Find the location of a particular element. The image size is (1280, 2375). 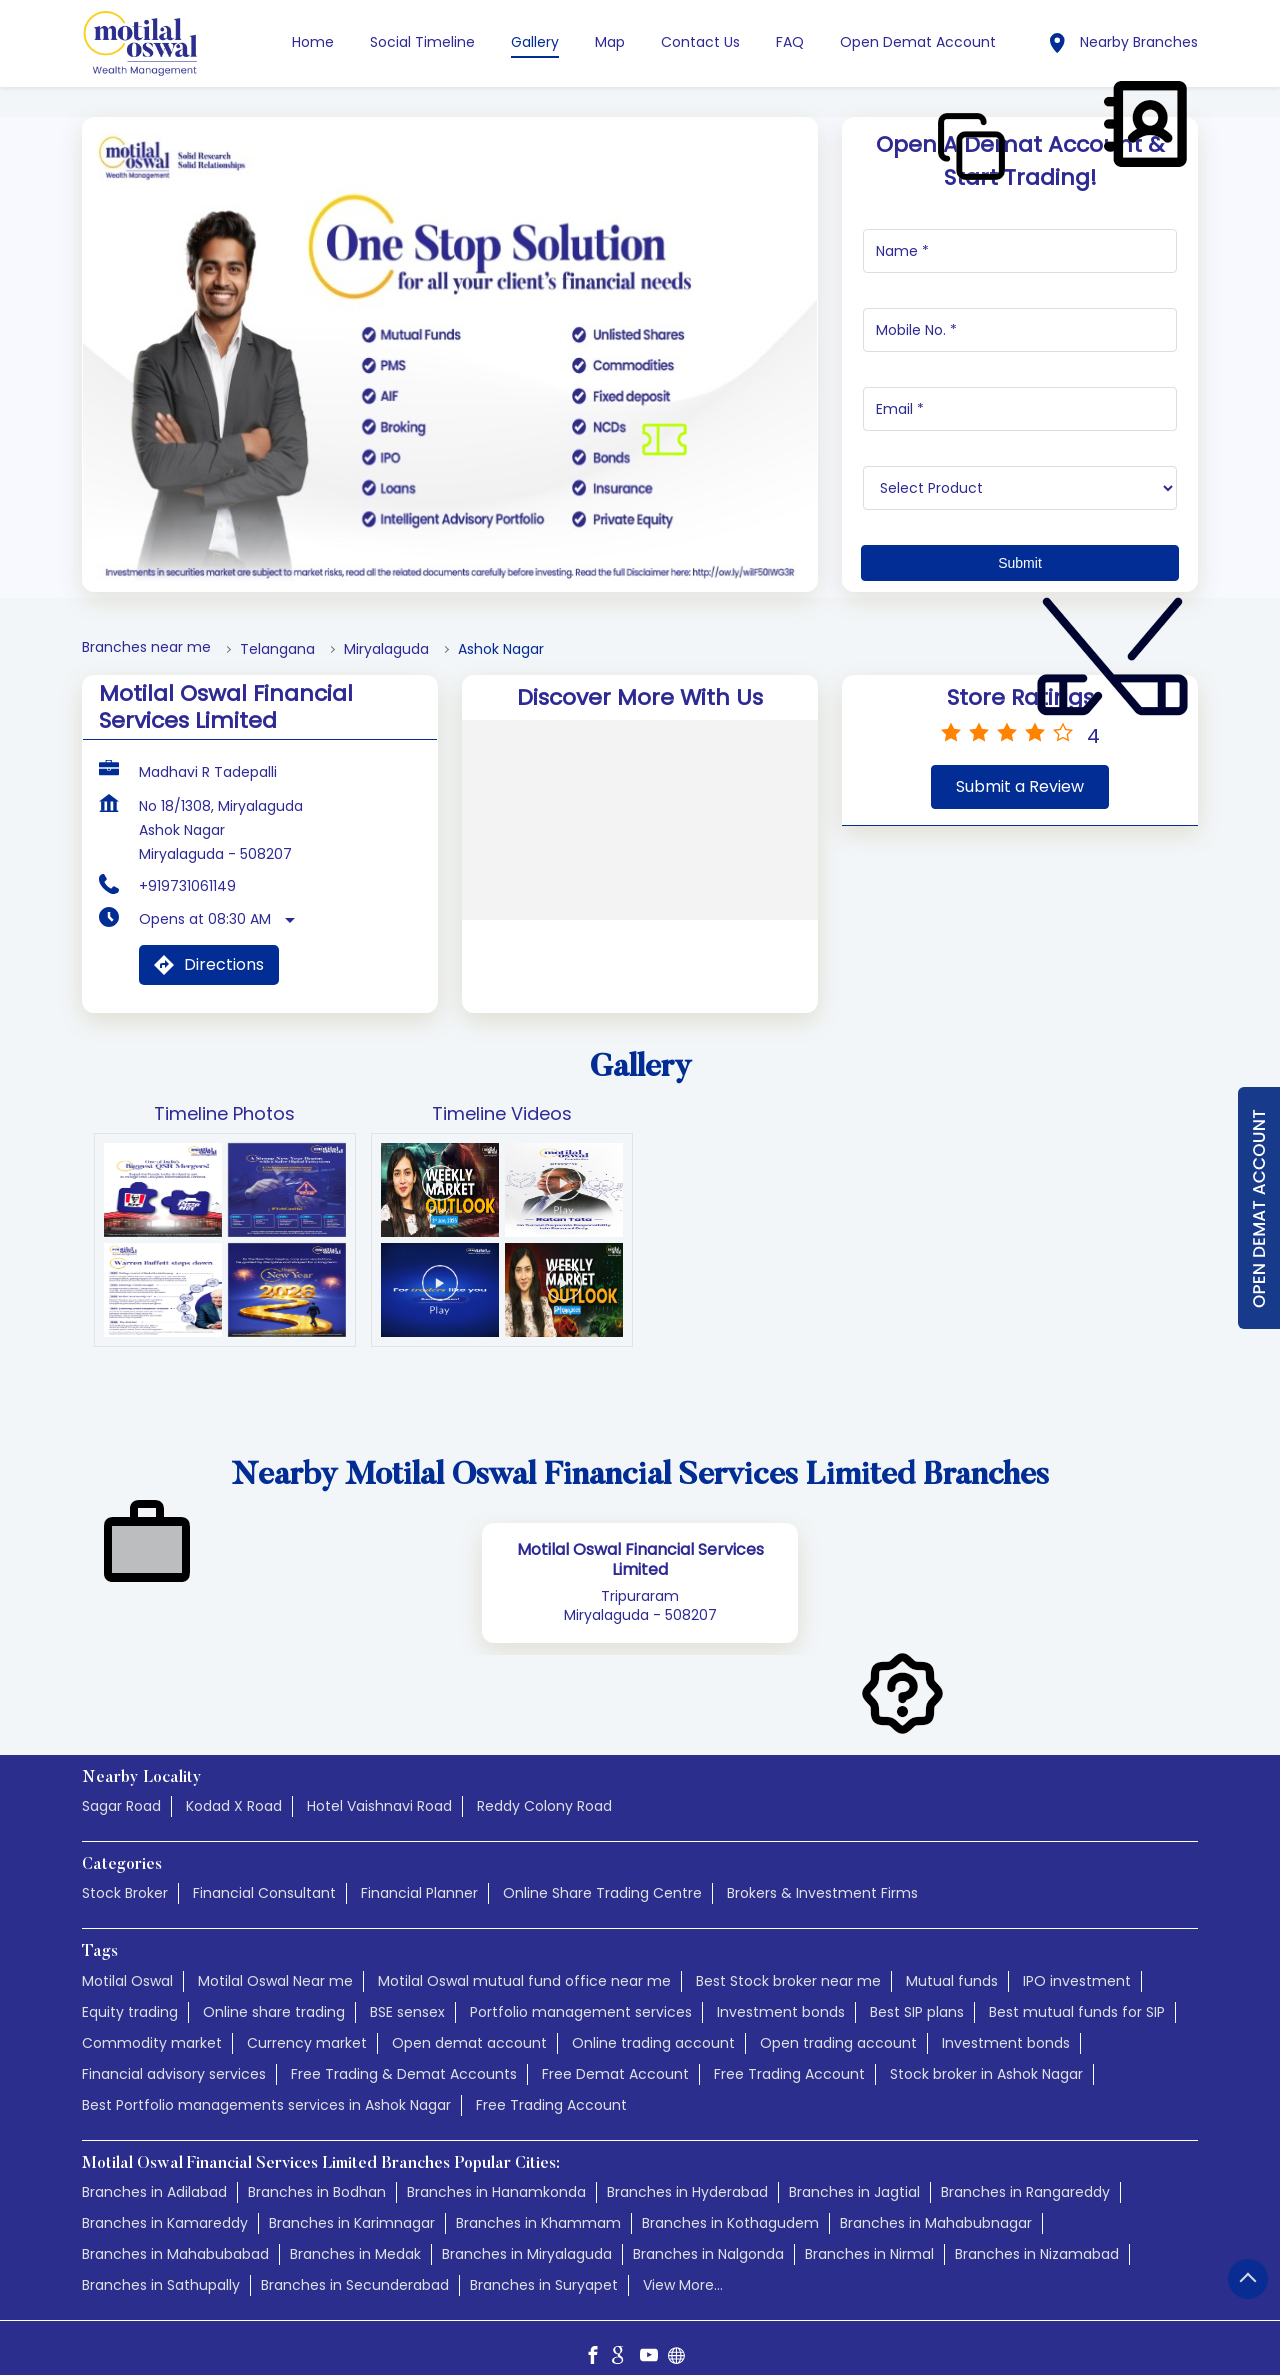

access work-related files or documents is located at coordinates (147, 1543).